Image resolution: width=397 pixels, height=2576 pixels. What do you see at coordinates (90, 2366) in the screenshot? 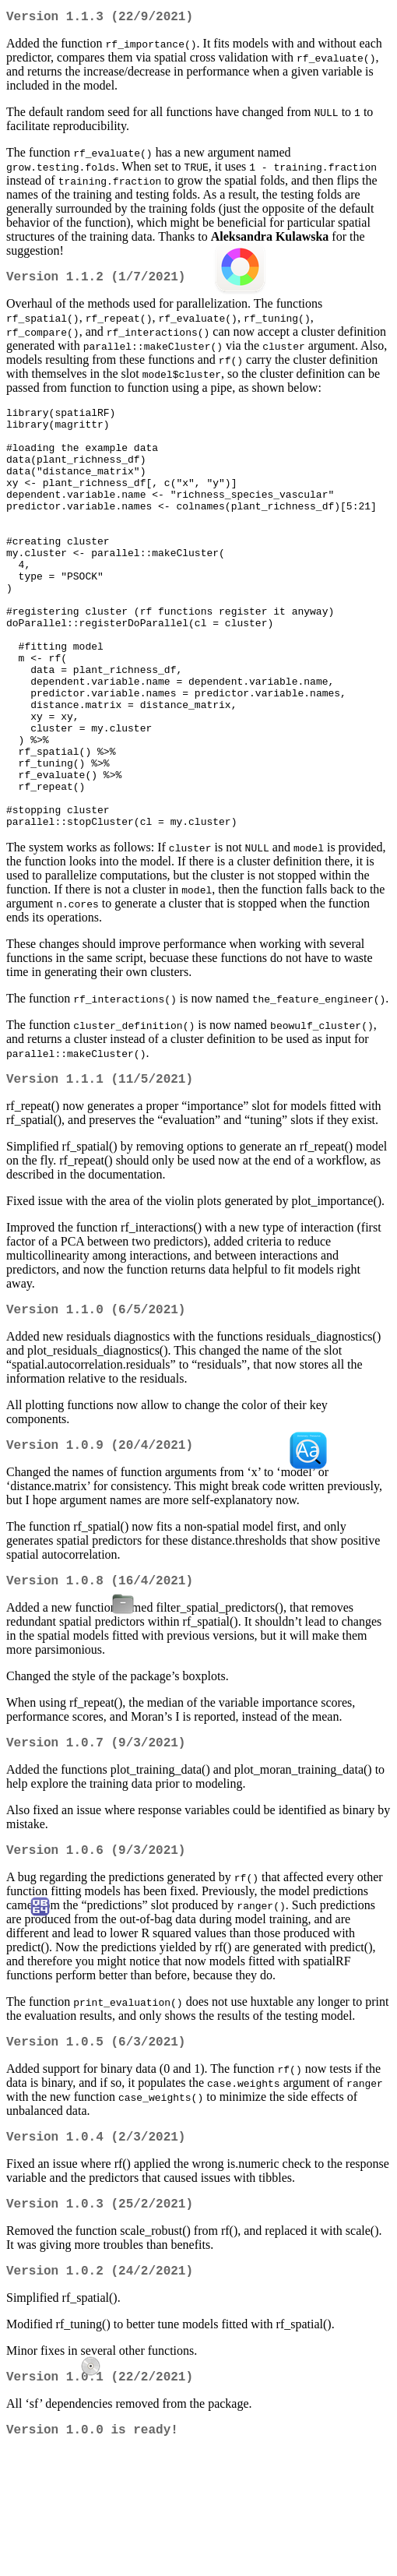
I see `unmount or eject a CD/DVD disc` at bounding box center [90, 2366].